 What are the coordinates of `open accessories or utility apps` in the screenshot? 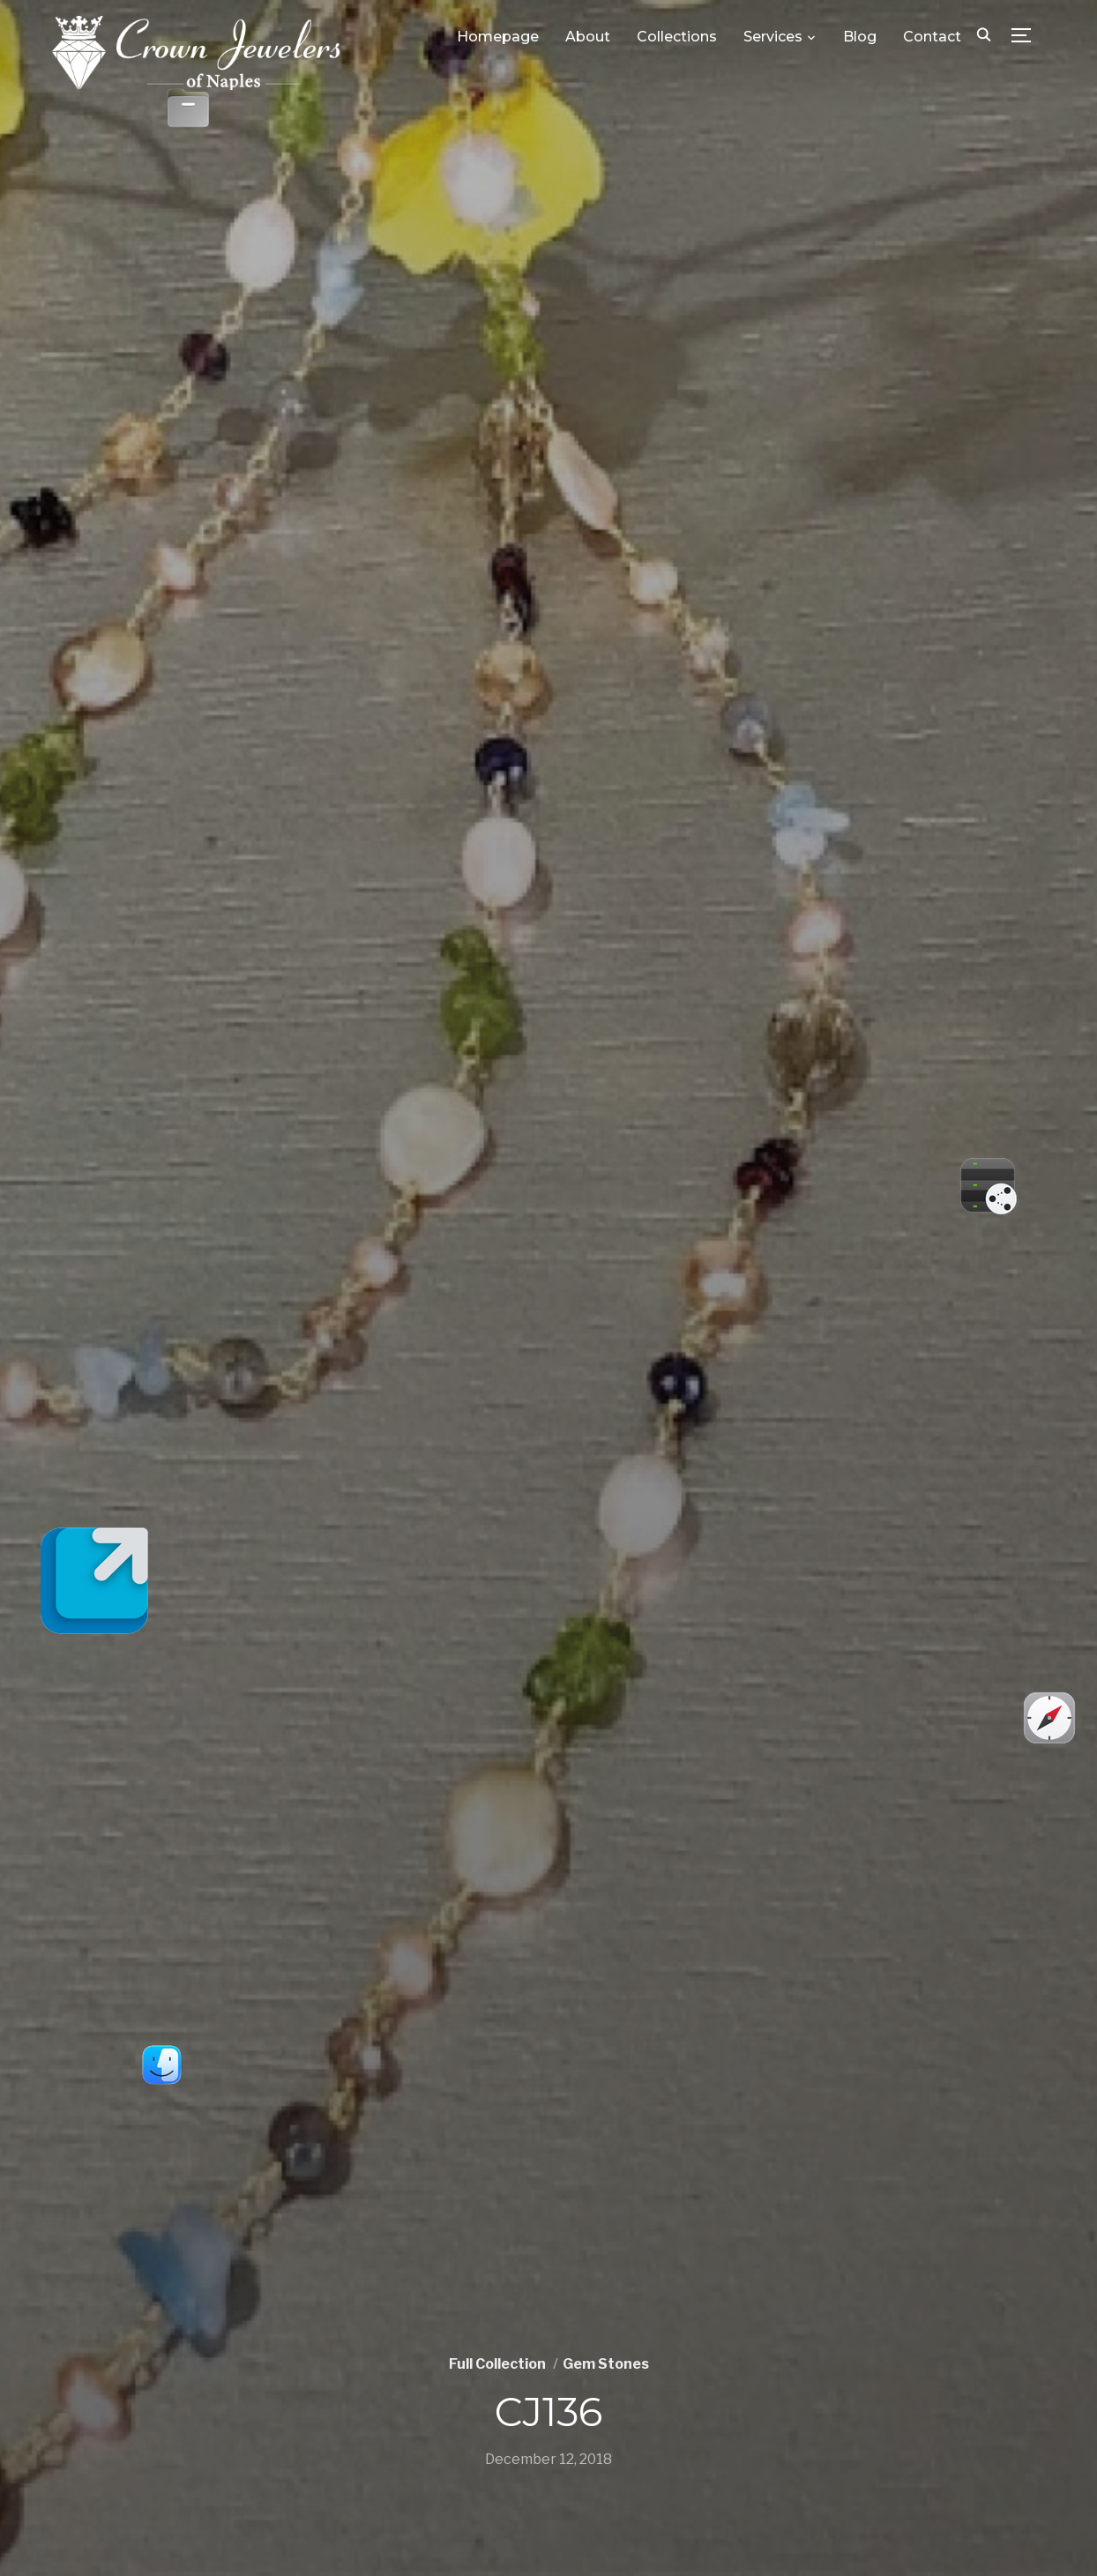 It's located at (94, 1580).